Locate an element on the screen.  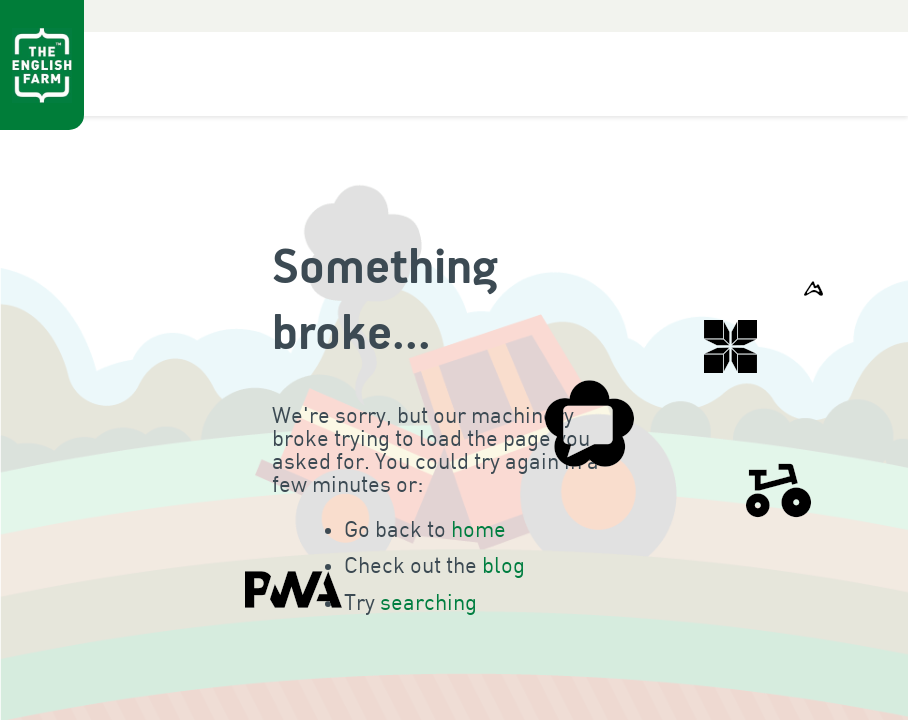
open the AllTrails app is located at coordinates (813, 288).